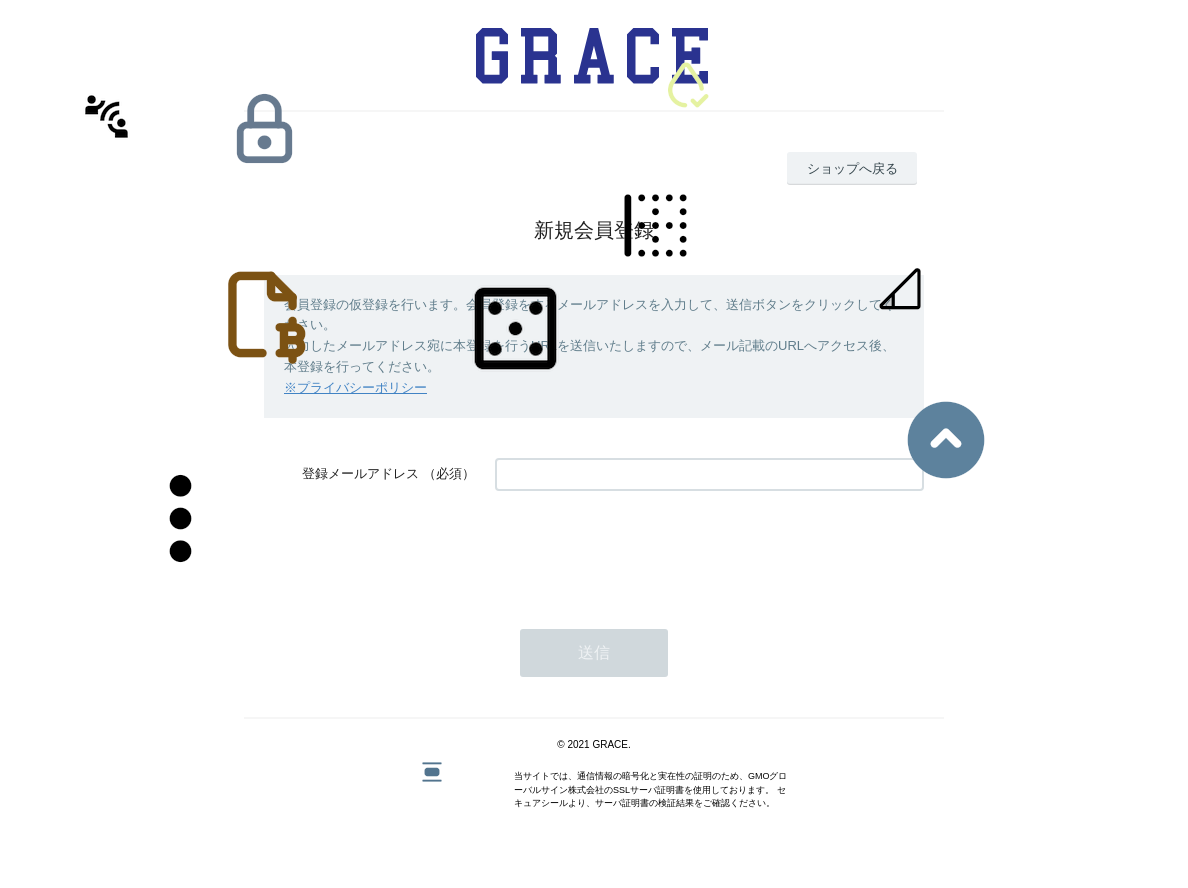 This screenshot has height=888, width=1188. I want to click on indicates weak cellular signal strength, so click(903, 290).